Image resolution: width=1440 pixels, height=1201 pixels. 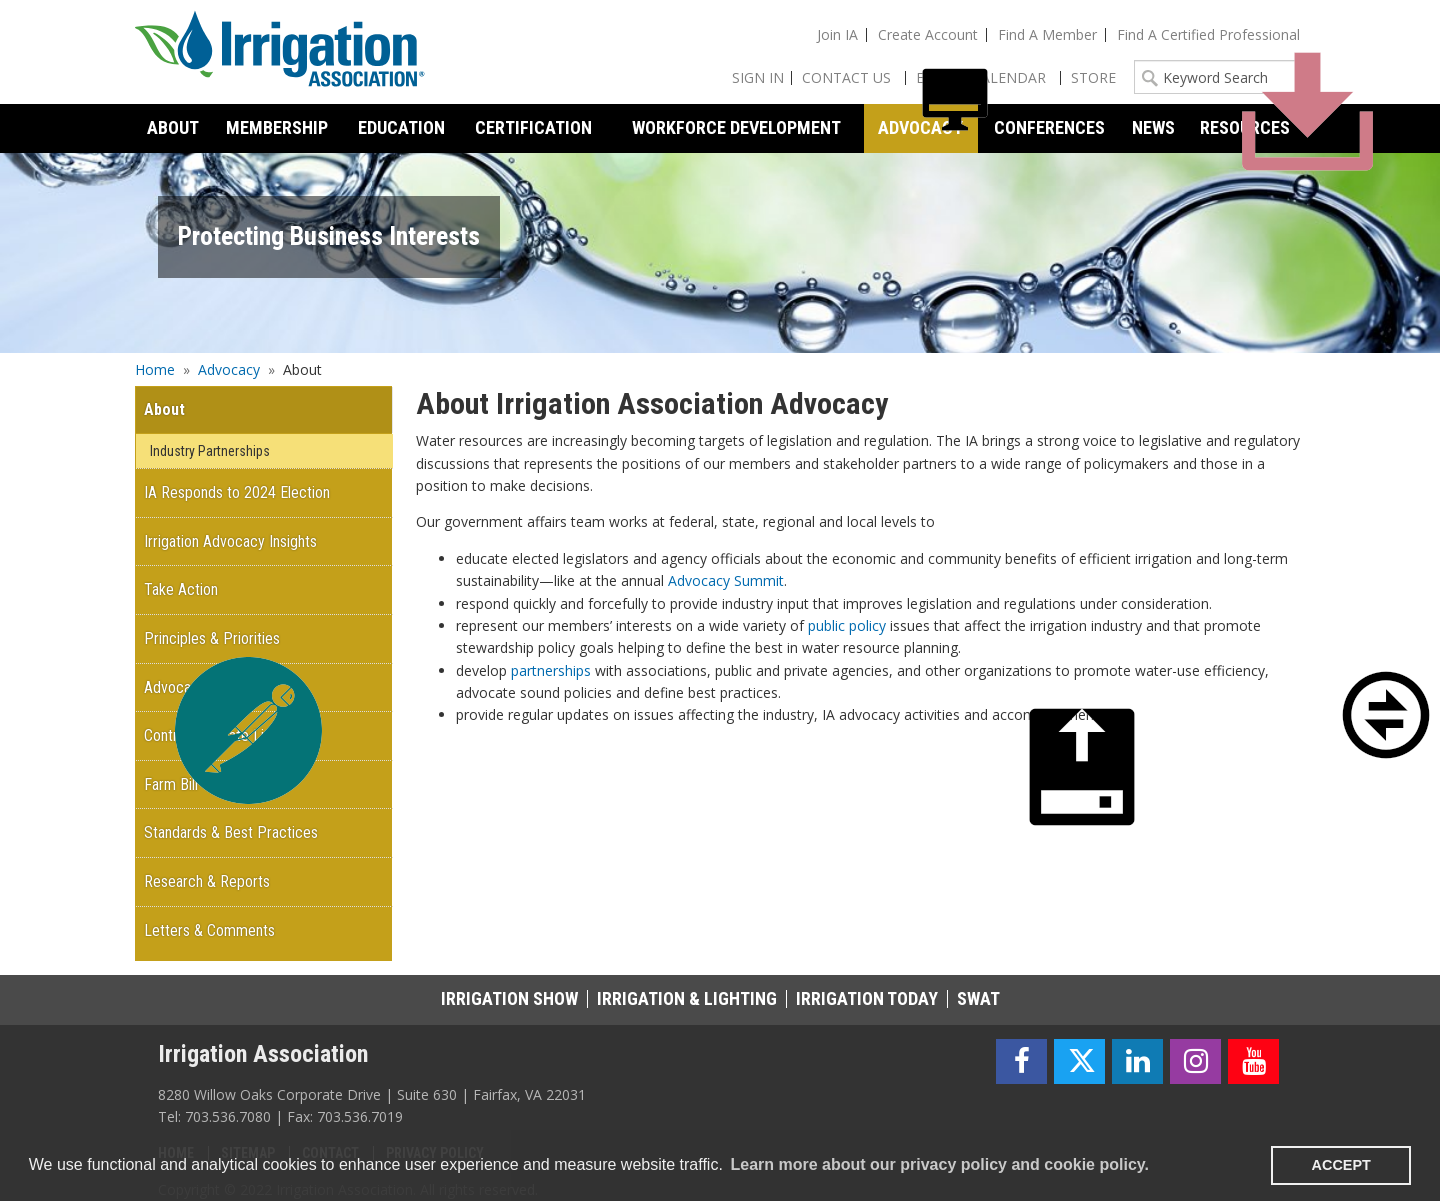 What do you see at coordinates (1082, 767) in the screenshot?
I see `uninstall an application` at bounding box center [1082, 767].